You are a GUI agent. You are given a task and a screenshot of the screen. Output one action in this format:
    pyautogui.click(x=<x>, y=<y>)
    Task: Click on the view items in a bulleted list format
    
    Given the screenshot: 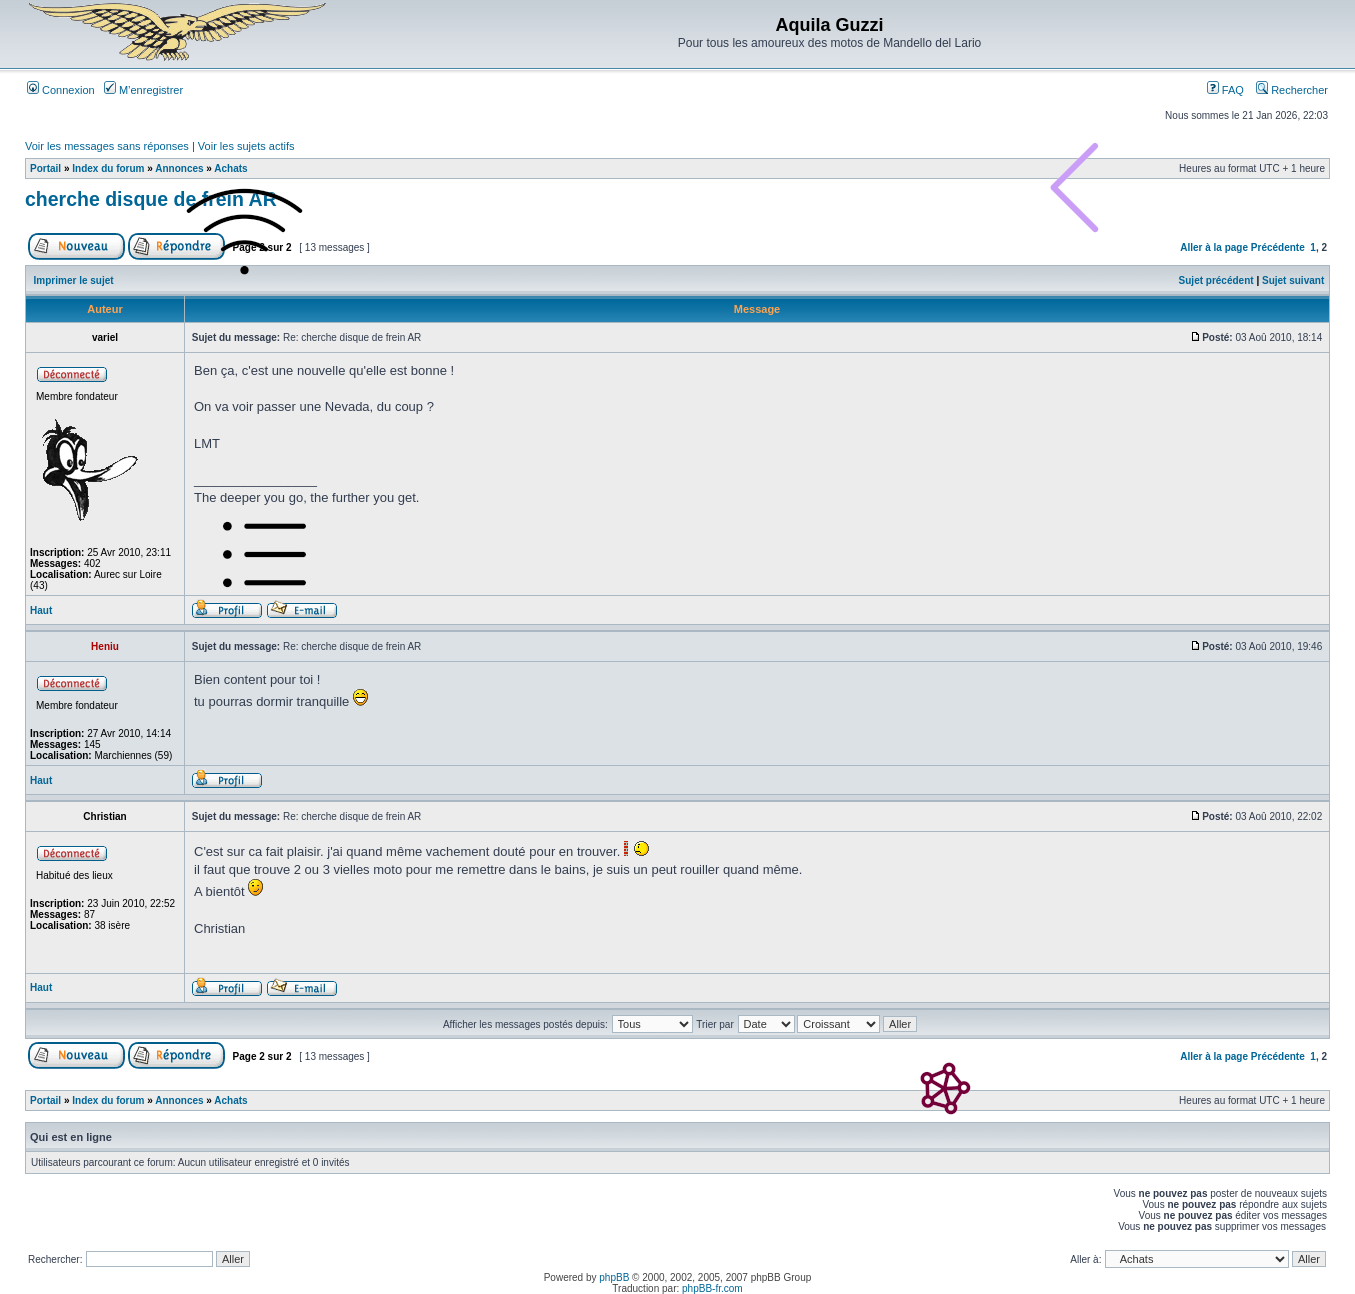 What is the action you would take?
    pyautogui.click(x=264, y=554)
    